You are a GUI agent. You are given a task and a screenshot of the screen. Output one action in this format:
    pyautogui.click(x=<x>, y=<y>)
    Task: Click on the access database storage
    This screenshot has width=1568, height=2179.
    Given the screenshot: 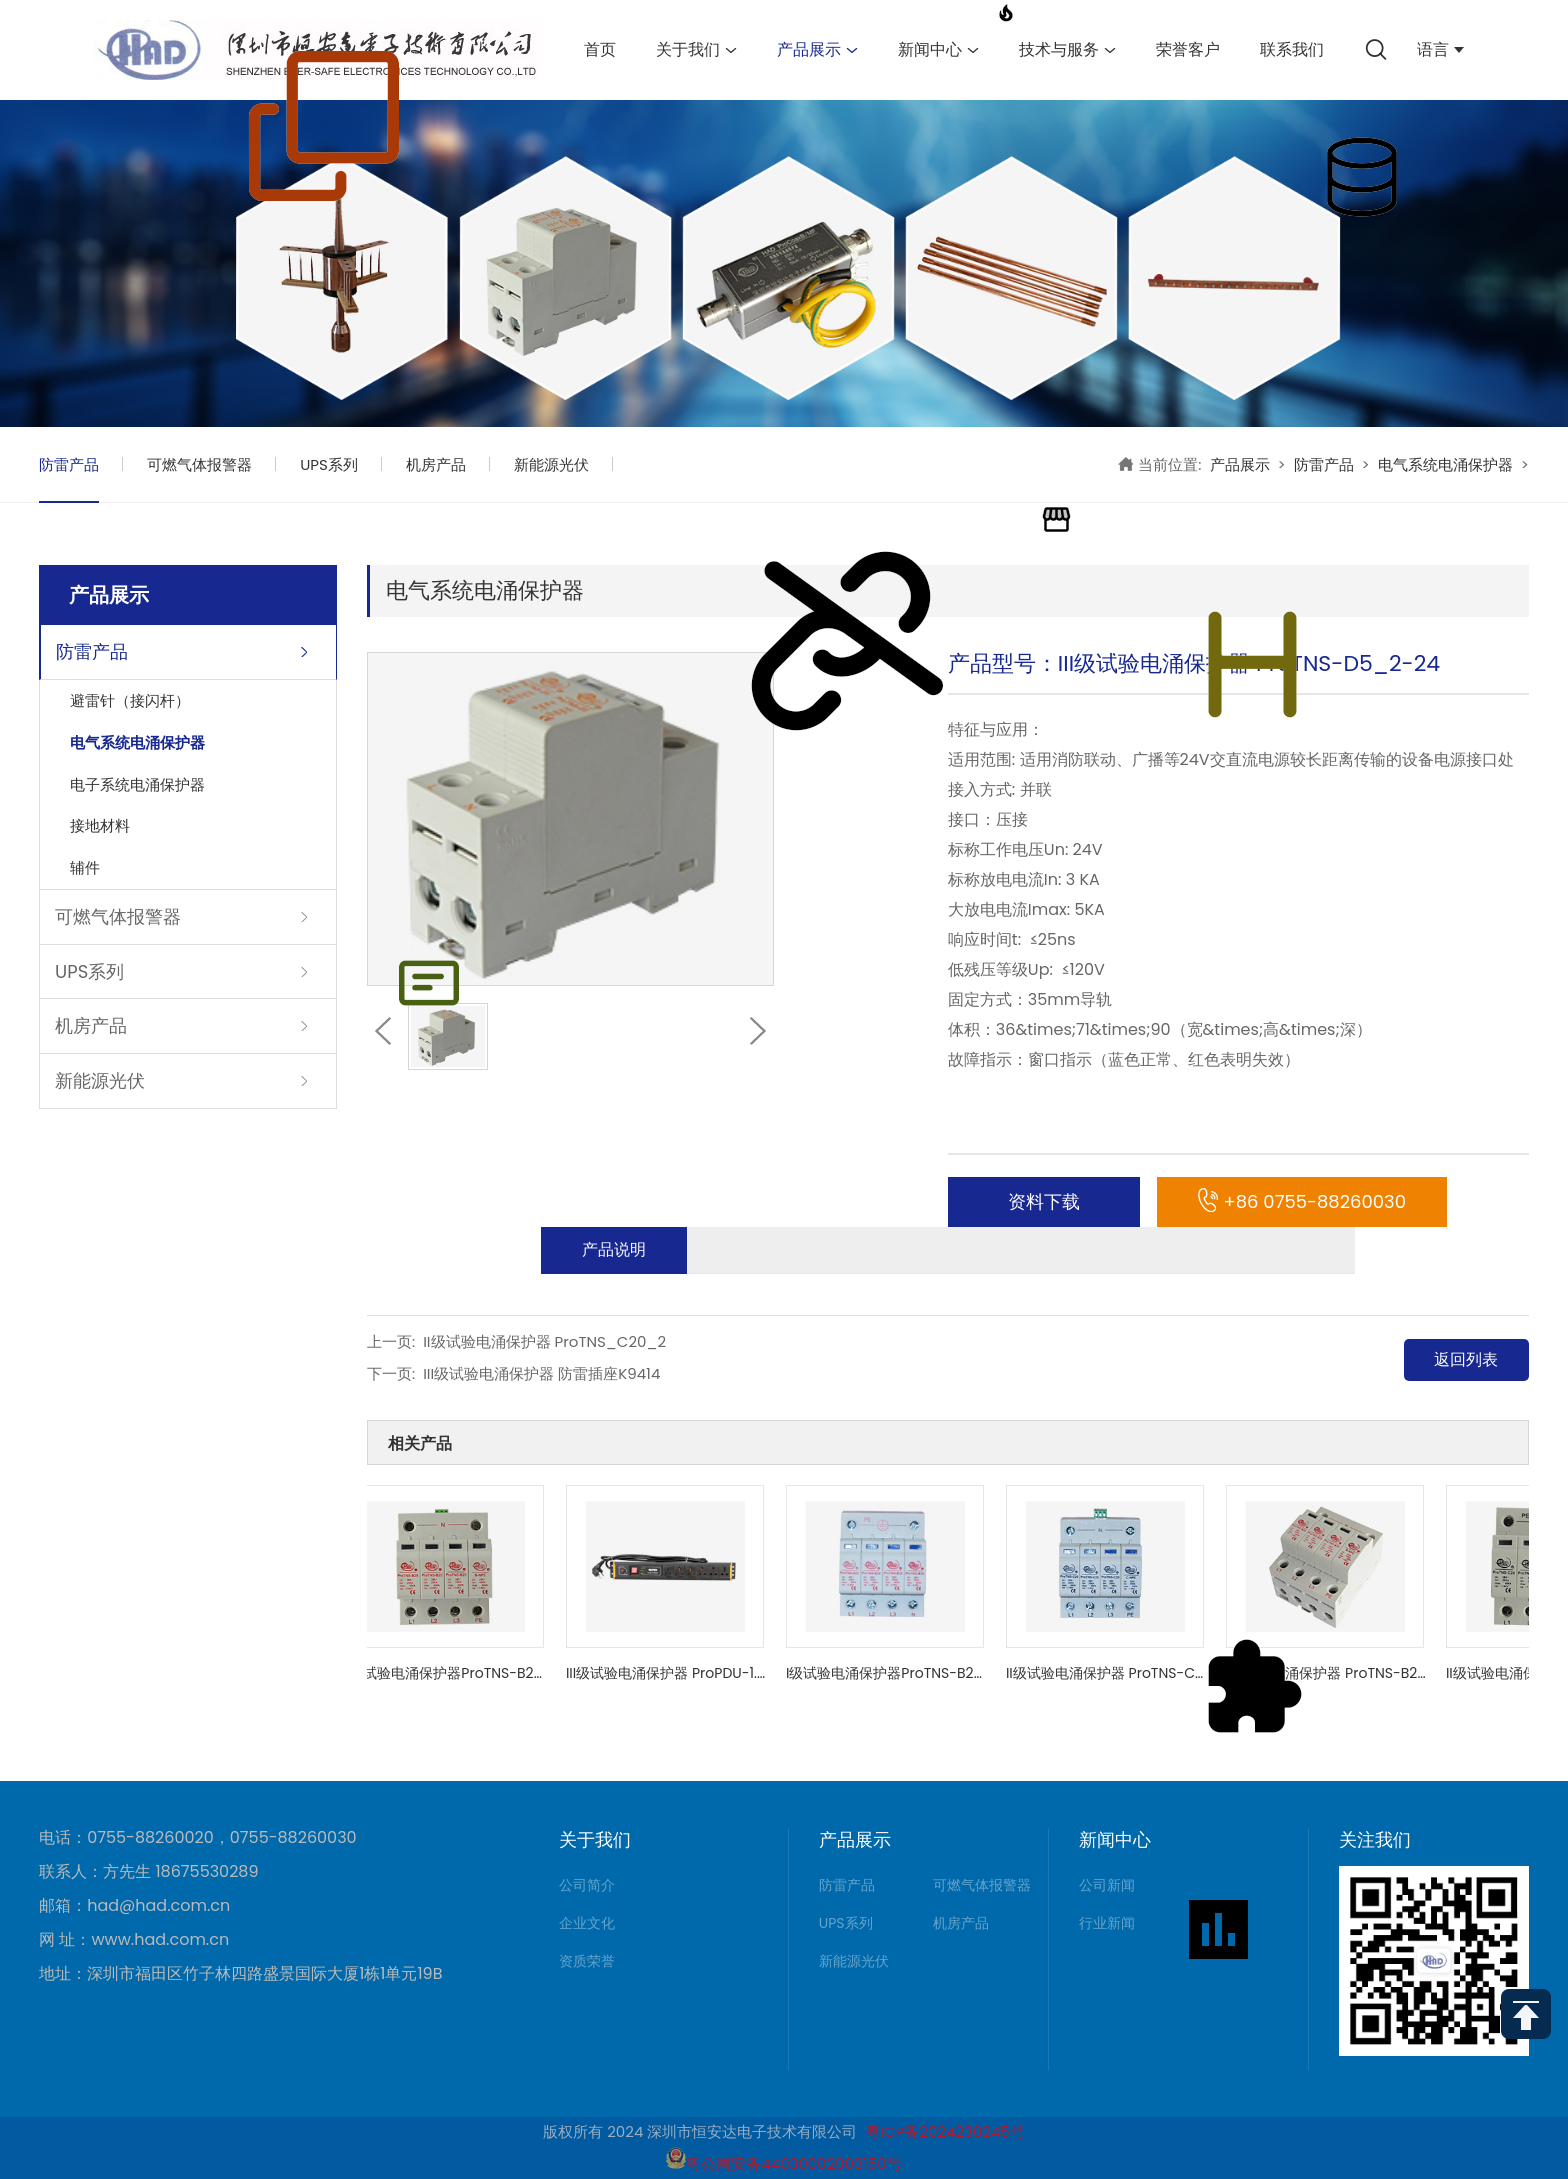 What is the action you would take?
    pyautogui.click(x=1362, y=177)
    